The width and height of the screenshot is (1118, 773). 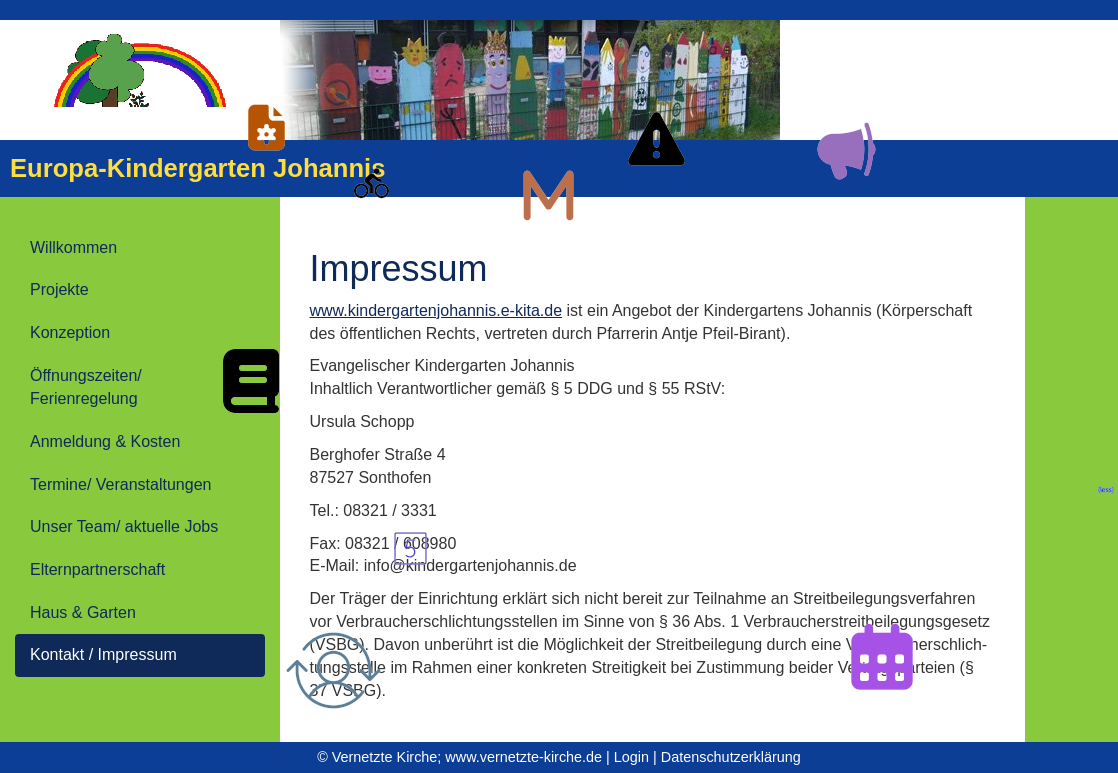 I want to click on select or navigate to item number five, so click(x=410, y=548).